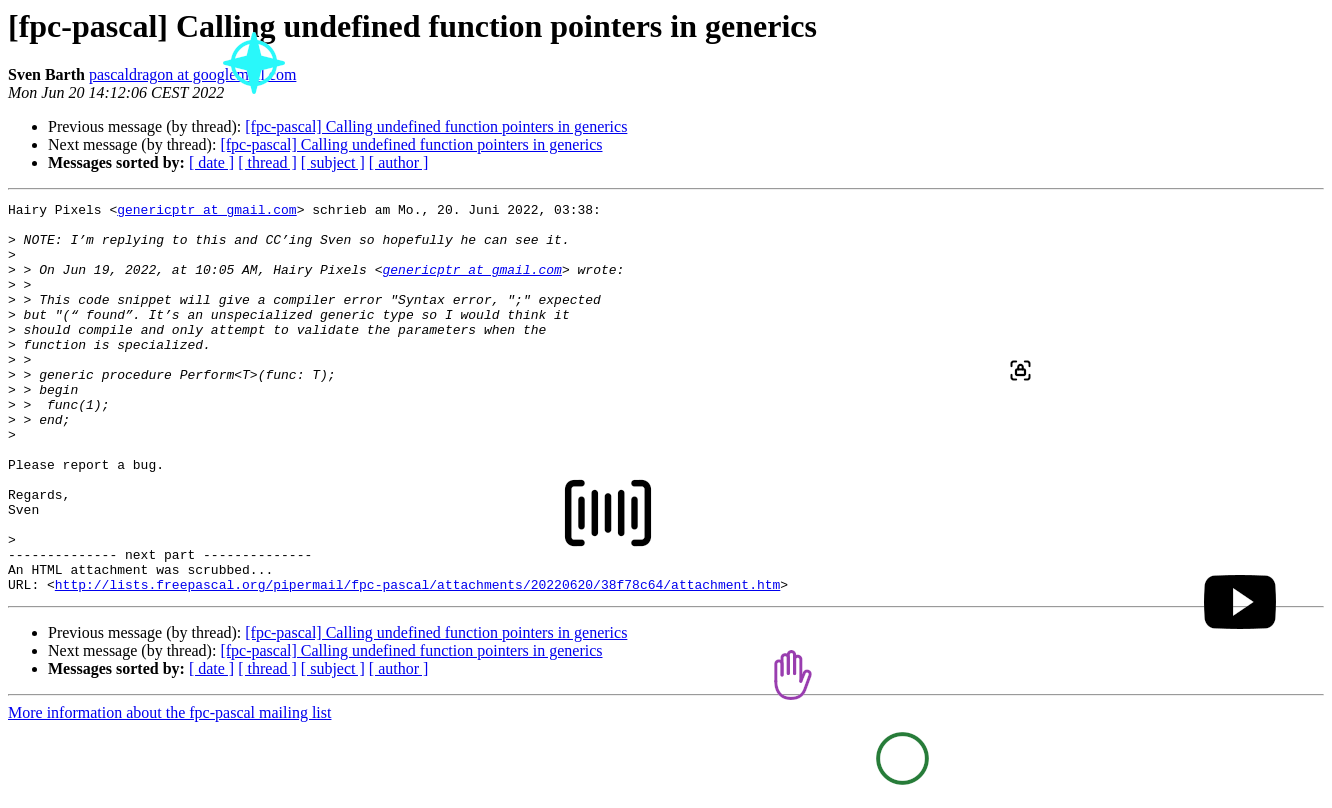  Describe the element at coordinates (608, 513) in the screenshot. I see `scan a barcode` at that location.